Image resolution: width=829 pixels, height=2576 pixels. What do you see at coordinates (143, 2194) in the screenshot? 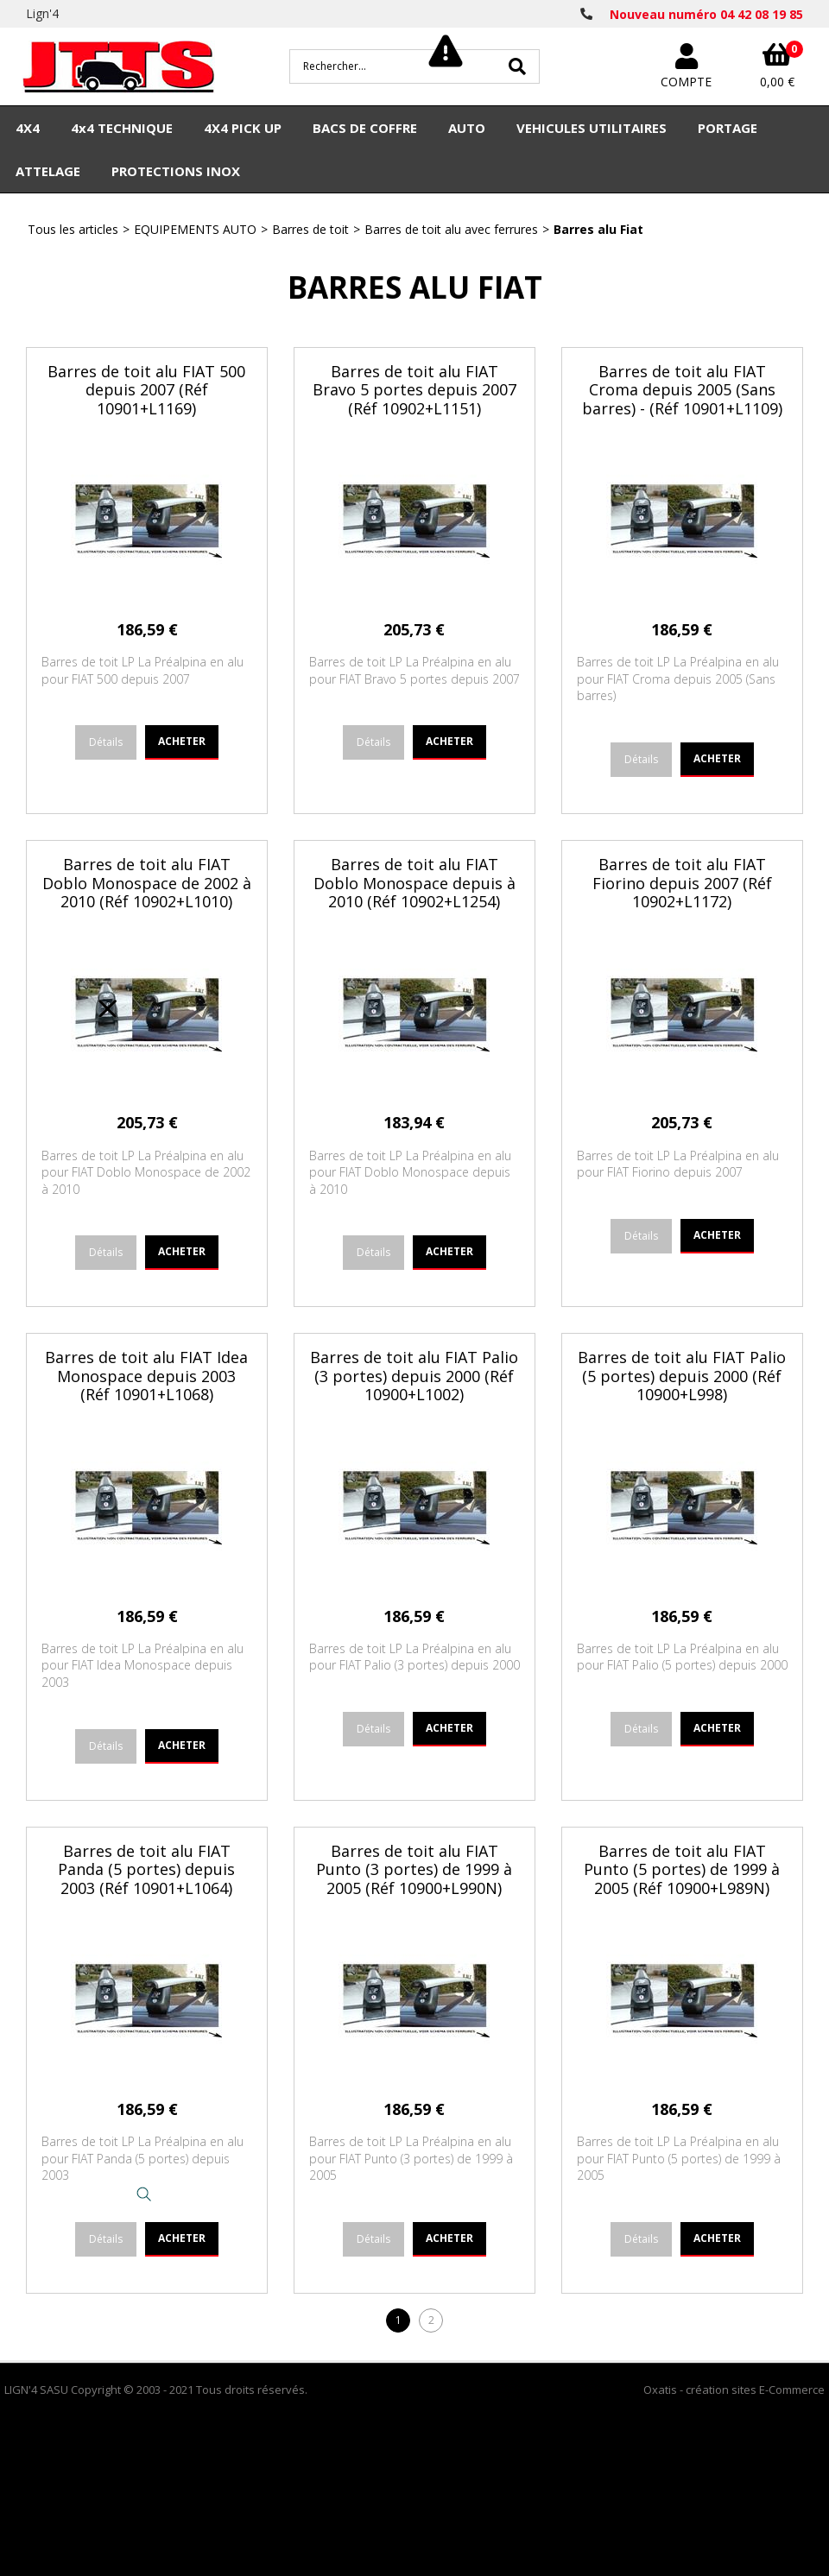
I see `search for content or items` at bounding box center [143, 2194].